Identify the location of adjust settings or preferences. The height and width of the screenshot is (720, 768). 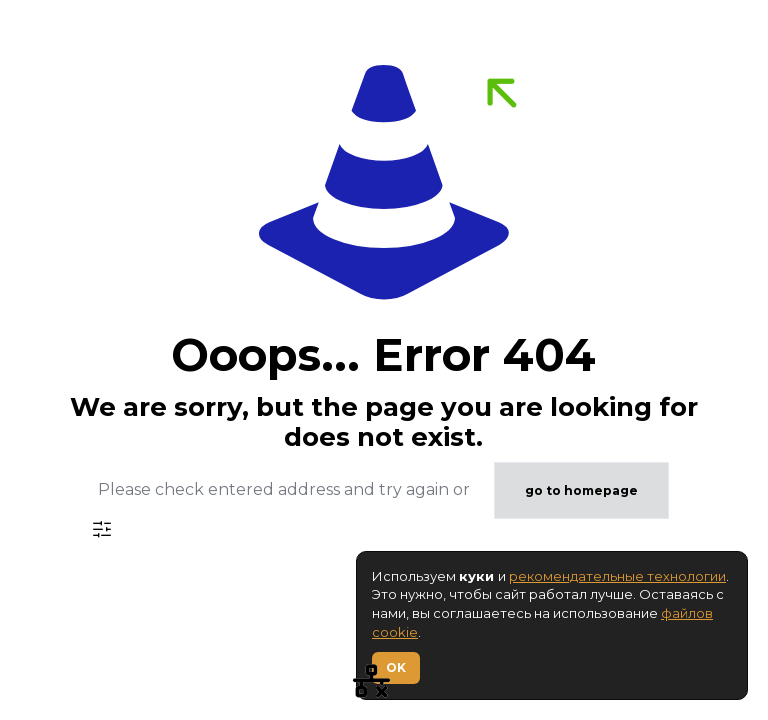
(102, 529).